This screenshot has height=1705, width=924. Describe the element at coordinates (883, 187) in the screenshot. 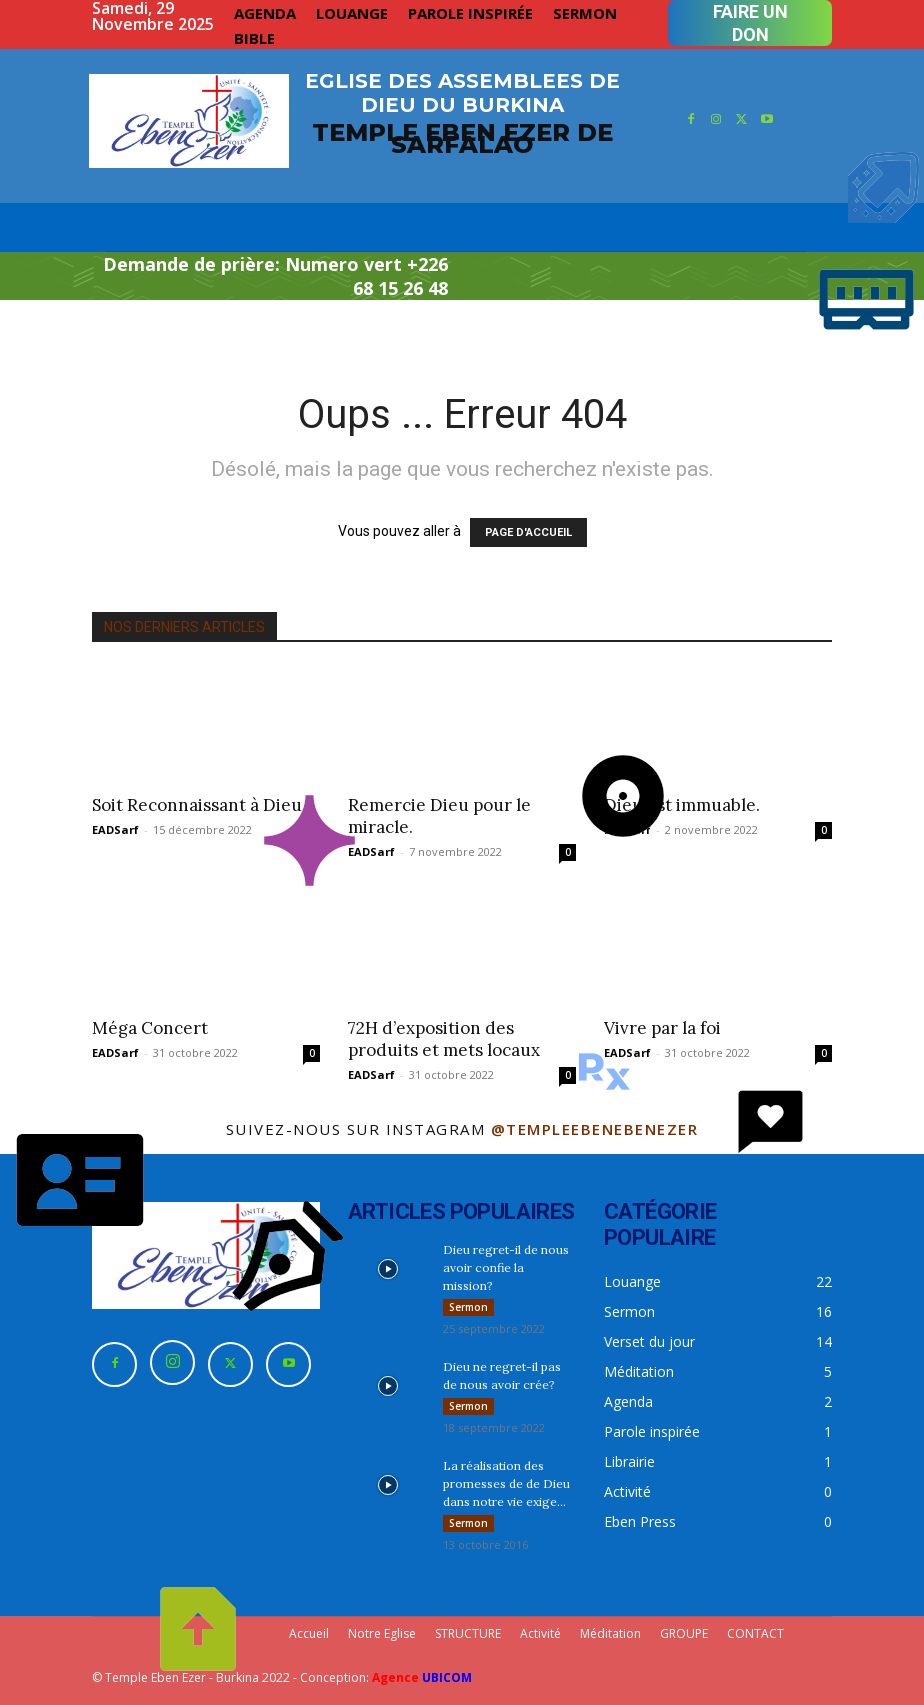

I see `open imgur app` at that location.